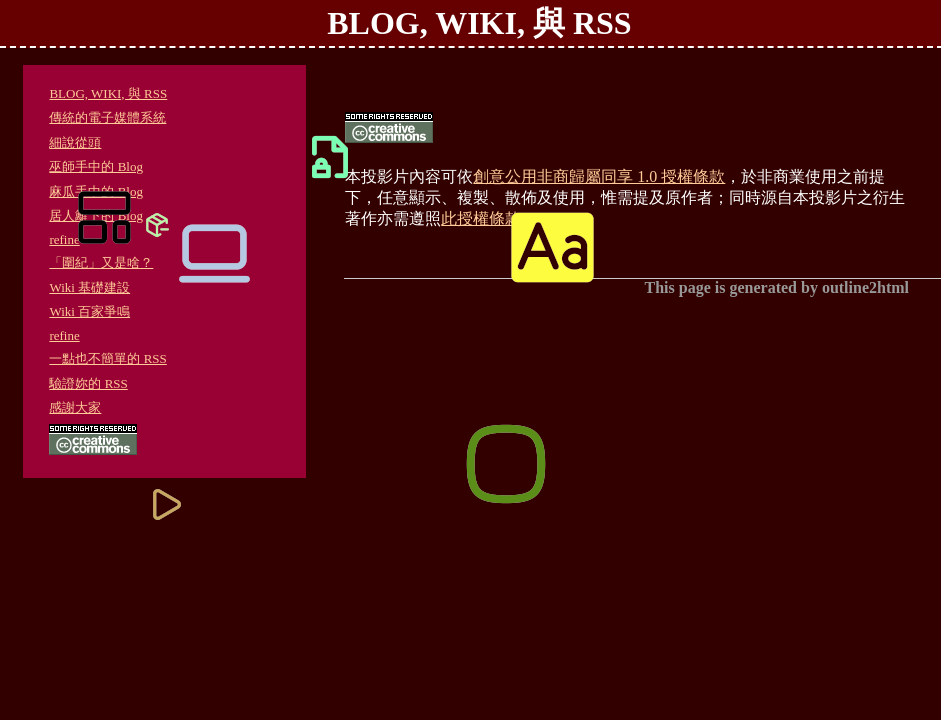 Image resolution: width=941 pixels, height=720 pixels. What do you see at coordinates (506, 464) in the screenshot?
I see `placeholder shape for app icons or thumbnails` at bounding box center [506, 464].